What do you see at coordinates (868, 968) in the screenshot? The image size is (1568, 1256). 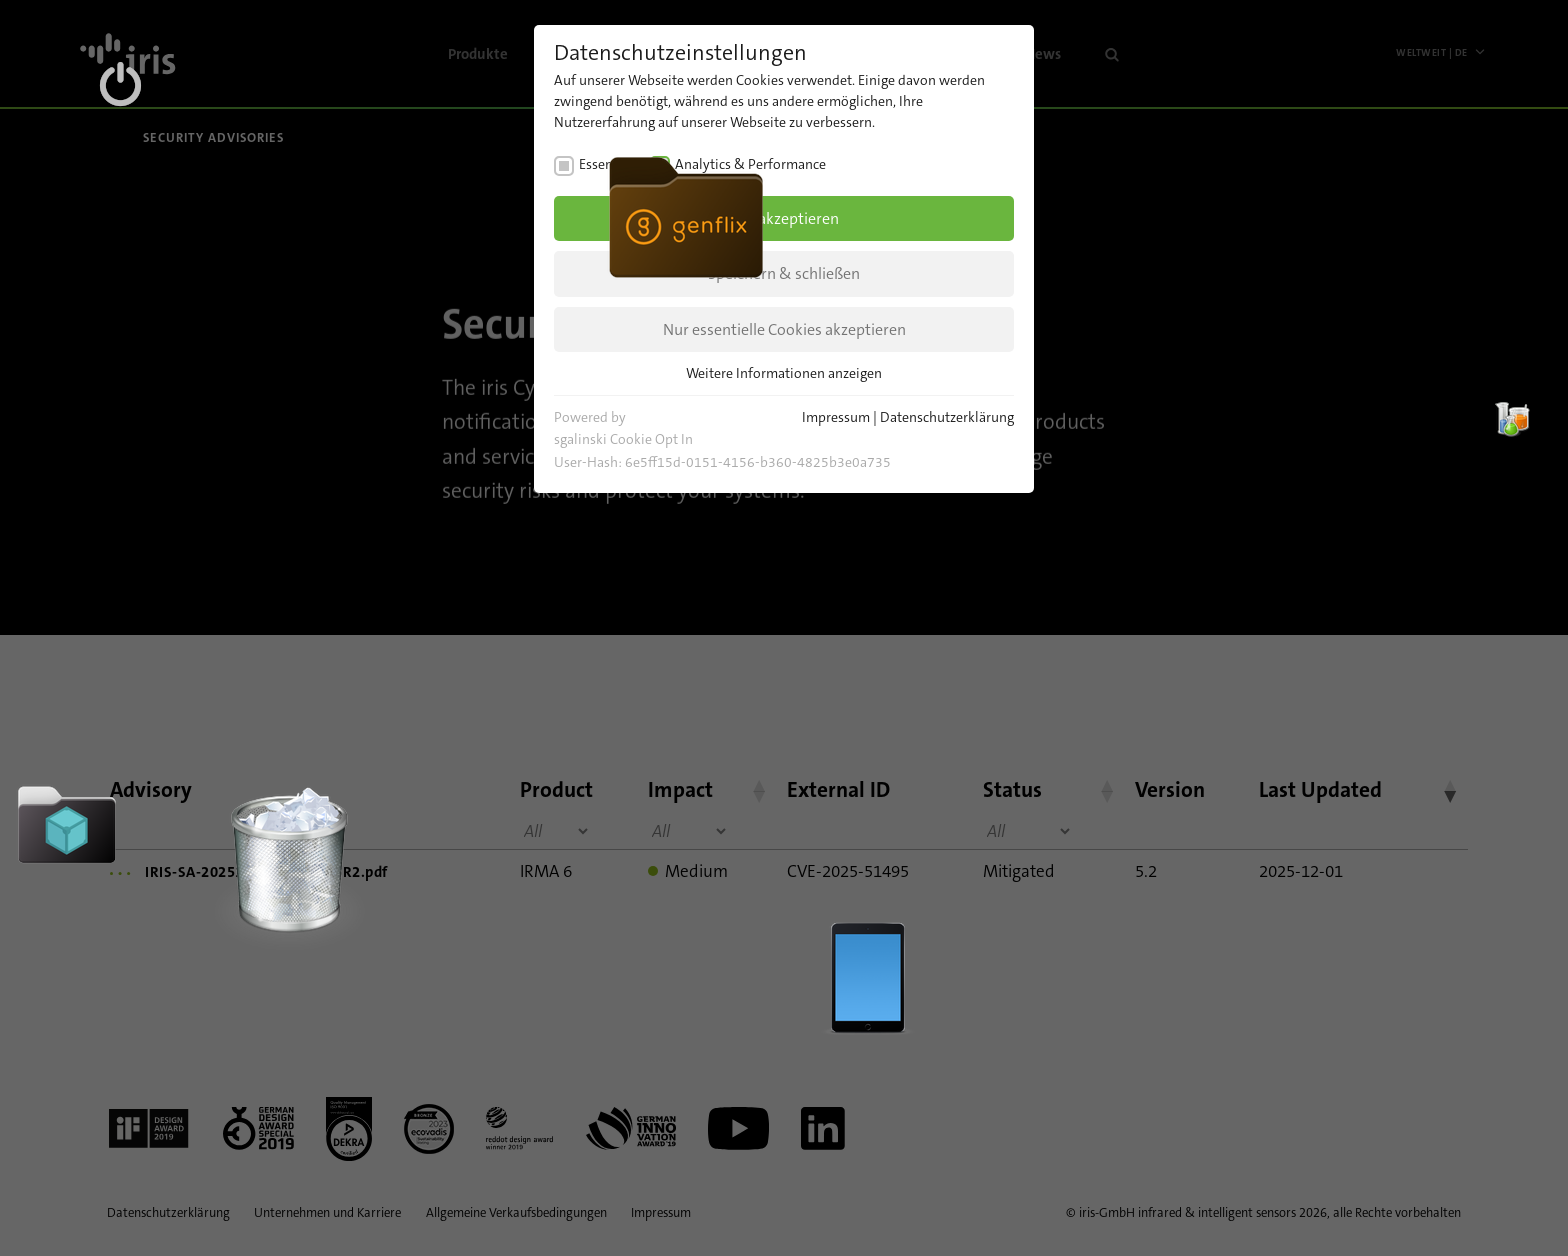 I see `iPad mini device connected to your system` at bounding box center [868, 968].